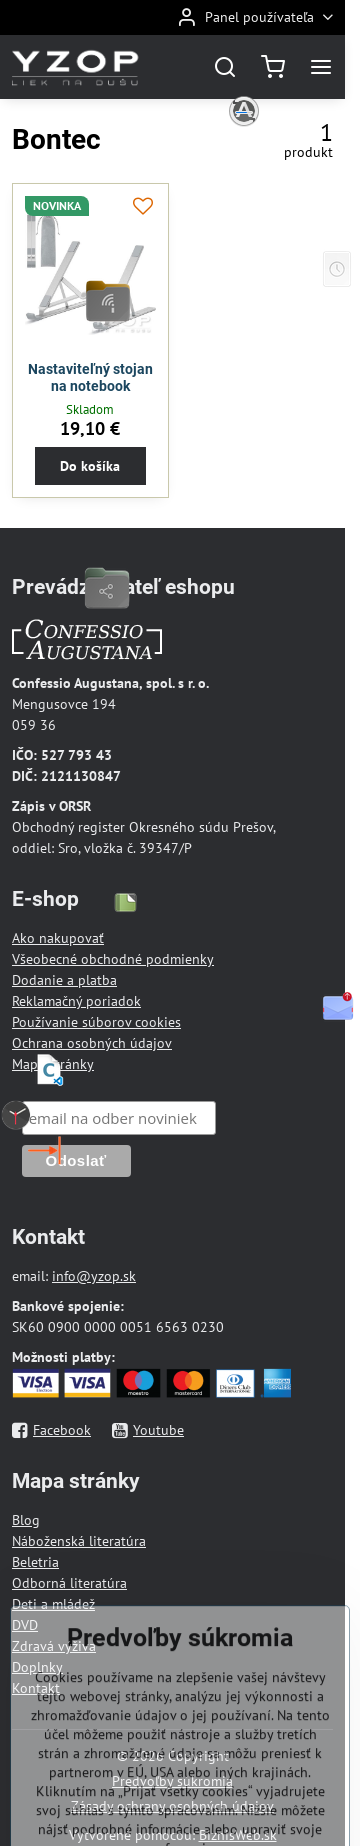 The width and height of the screenshot is (360, 1846). What do you see at coordinates (49, 1070) in the screenshot?
I see `open a C programming file in Visual Studio Code` at bounding box center [49, 1070].